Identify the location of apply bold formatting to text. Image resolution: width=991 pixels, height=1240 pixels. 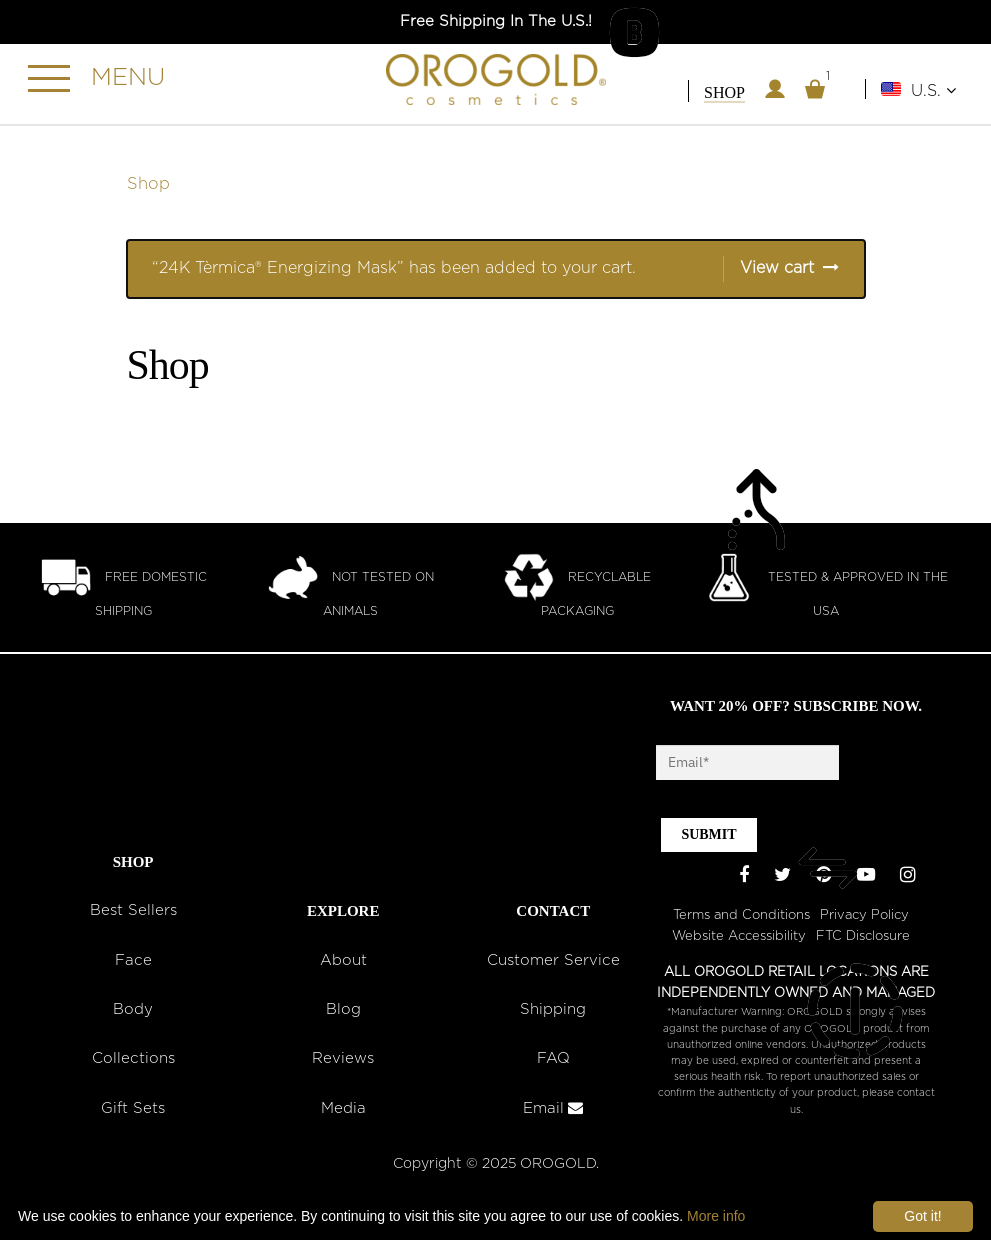
(634, 32).